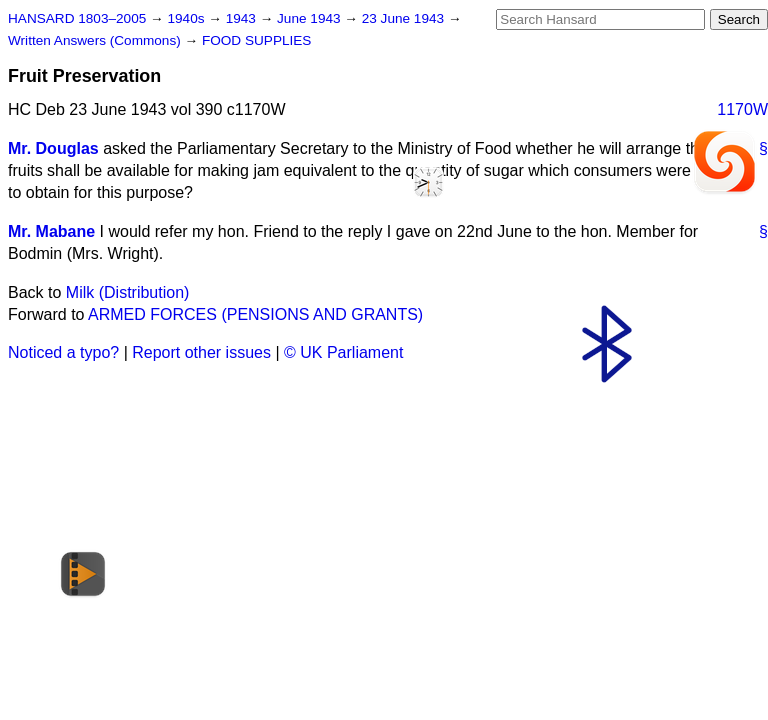  Describe the element at coordinates (83, 574) in the screenshot. I see `open blackmagic raw player app` at that location.